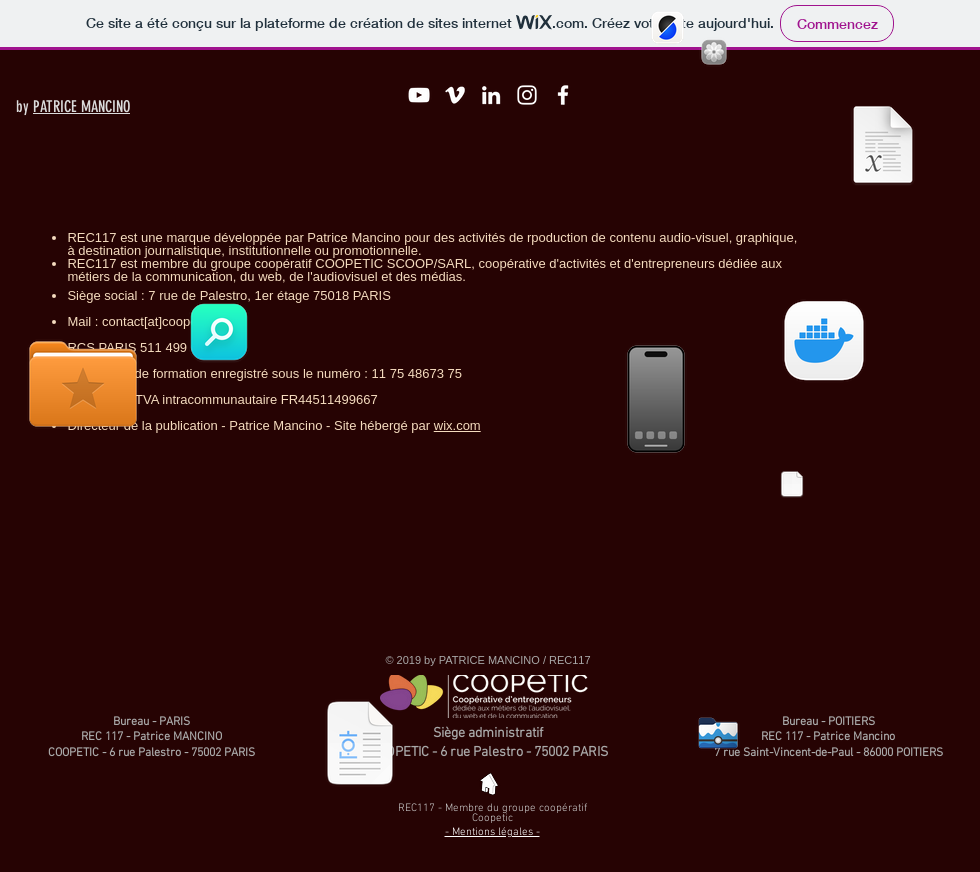 This screenshot has height=872, width=980. What do you see at coordinates (360, 743) in the screenshot?
I see `open a Hangul Word Processor (.hwp) document` at bounding box center [360, 743].